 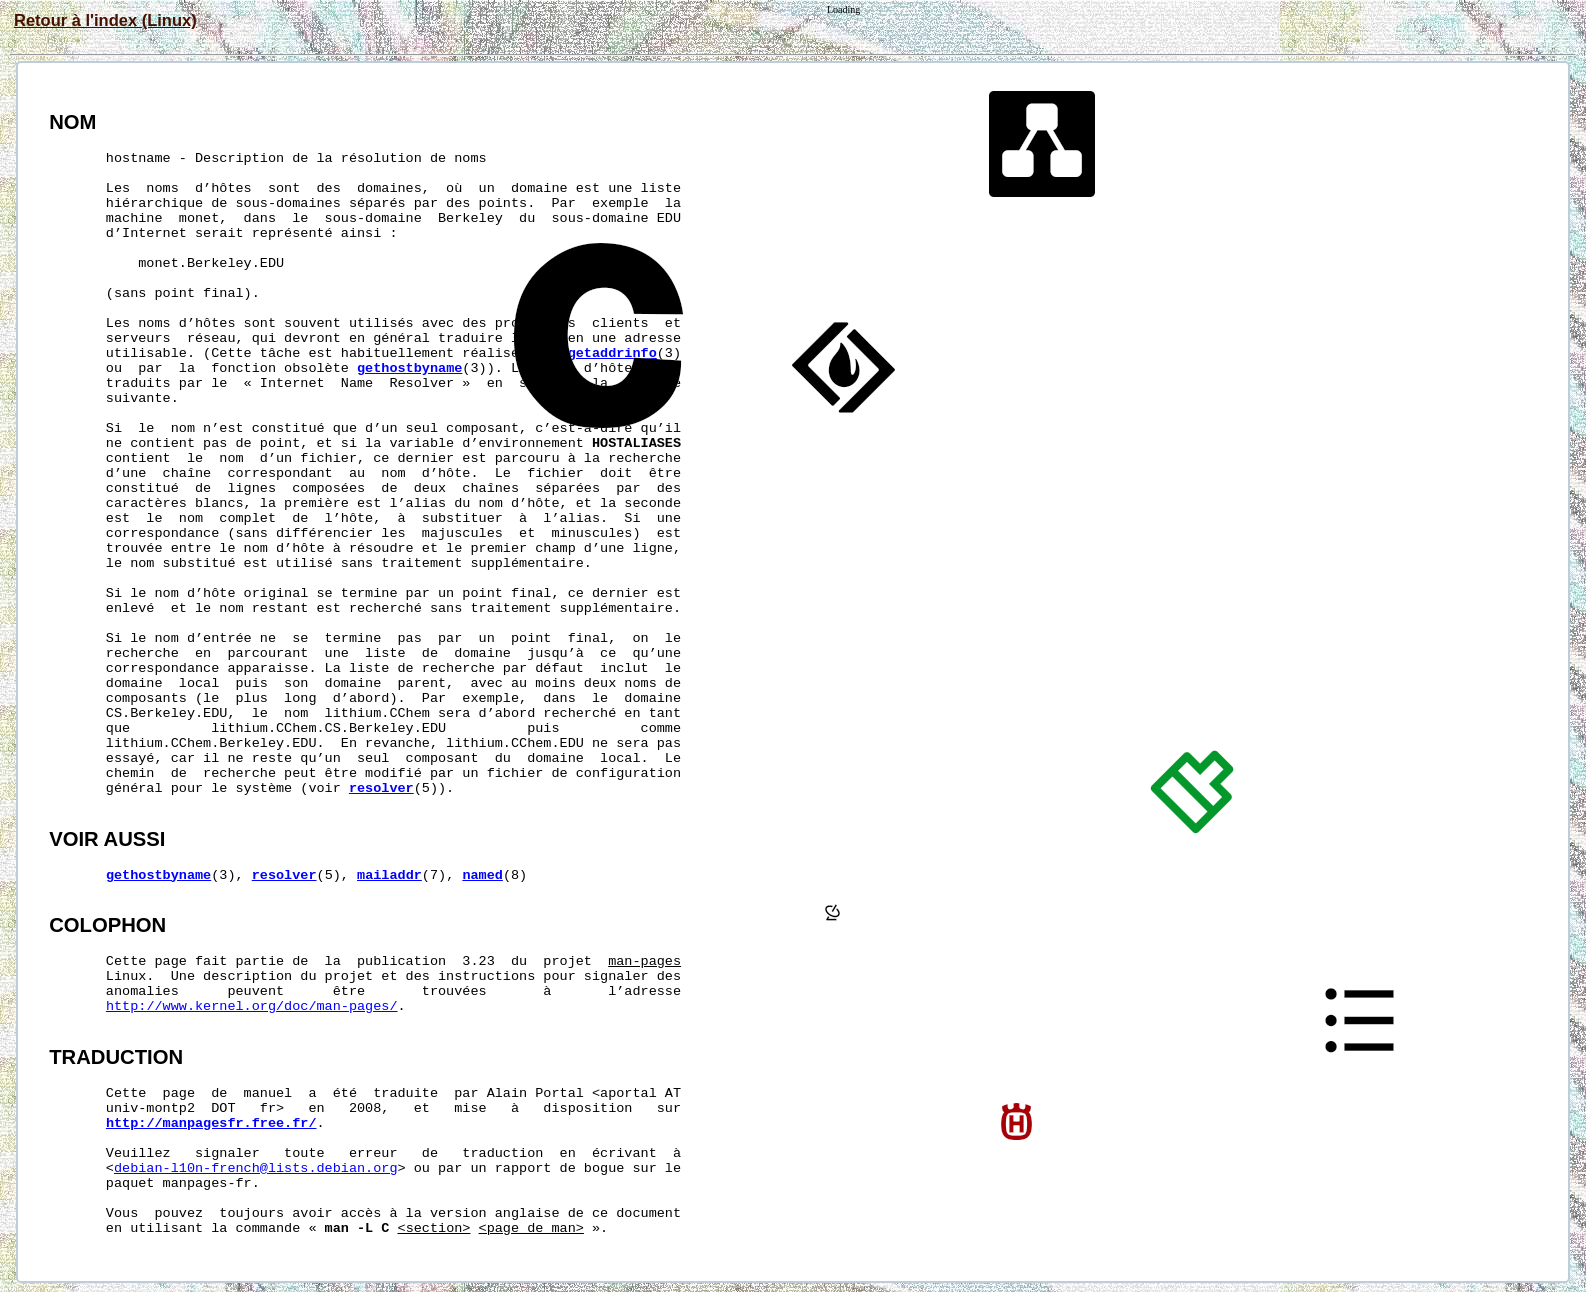 I want to click on access radar or scanning functionality, so click(x=832, y=912).